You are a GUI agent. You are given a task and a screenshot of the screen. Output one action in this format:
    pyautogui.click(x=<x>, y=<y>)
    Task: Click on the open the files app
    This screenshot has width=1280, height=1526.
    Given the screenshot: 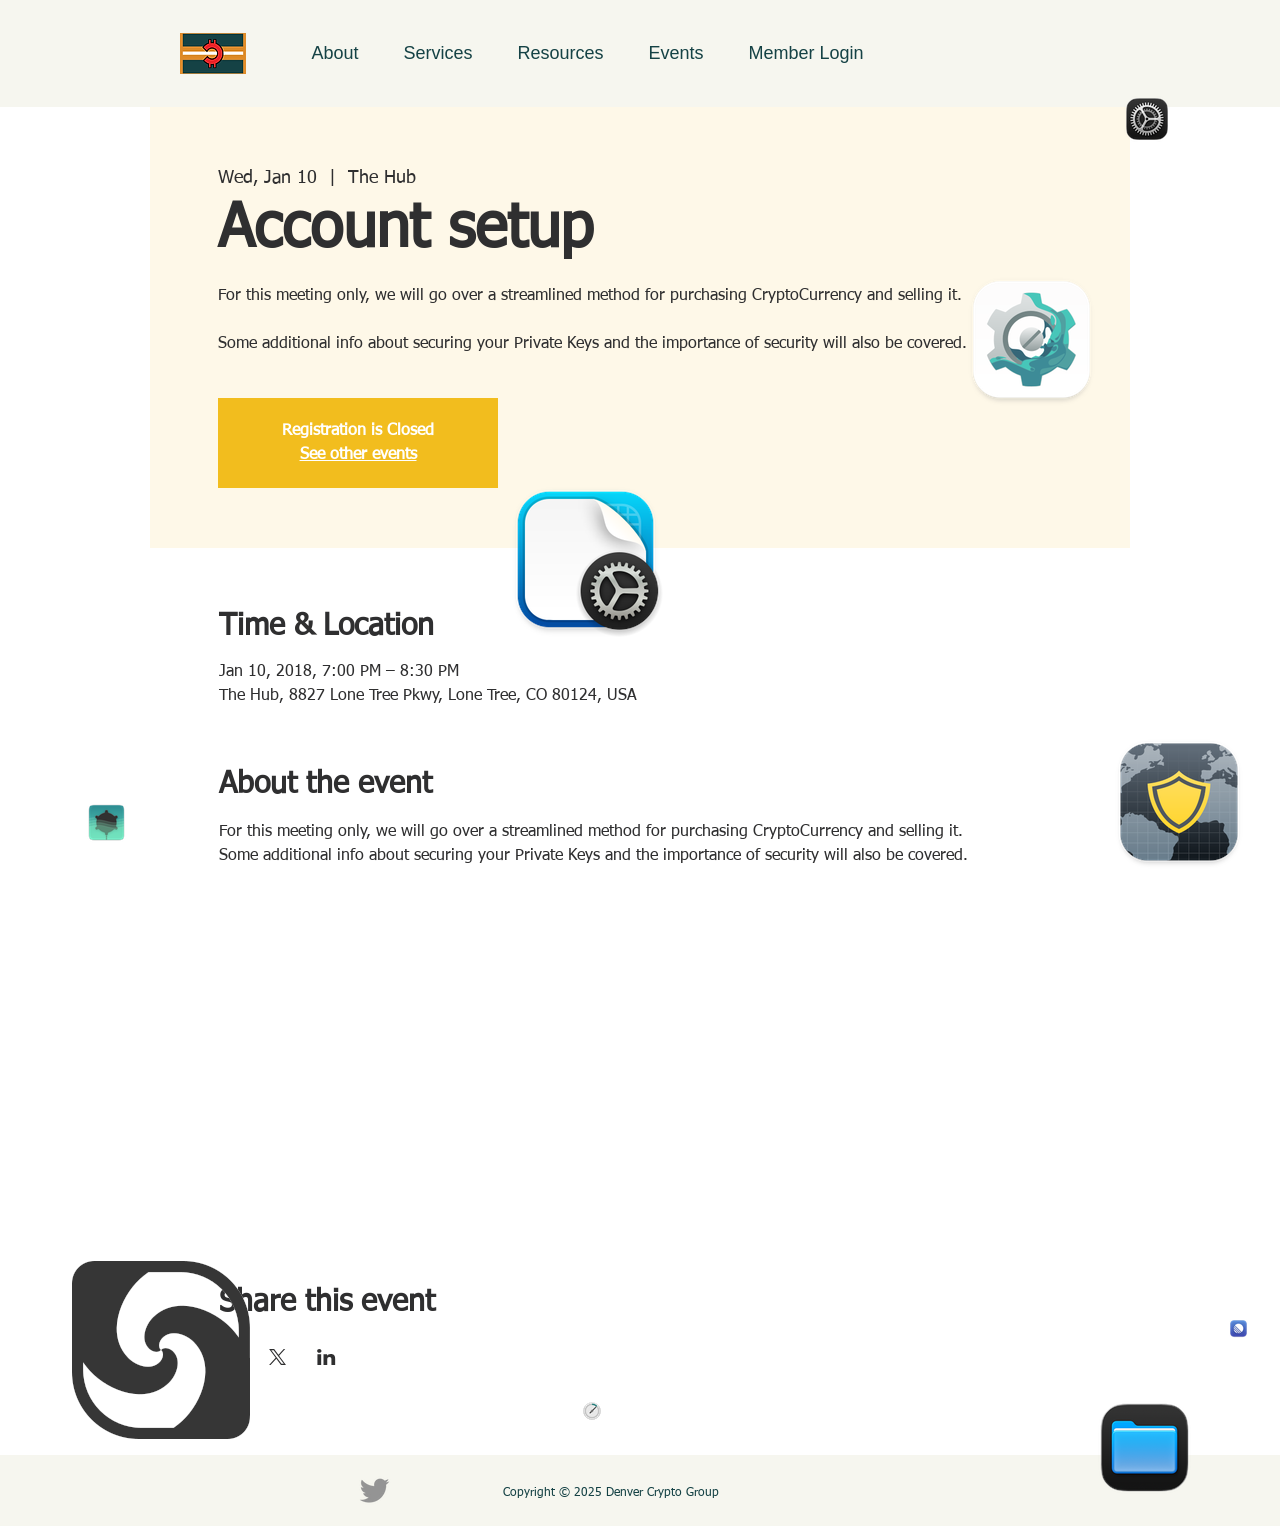 What is the action you would take?
    pyautogui.click(x=1144, y=1447)
    